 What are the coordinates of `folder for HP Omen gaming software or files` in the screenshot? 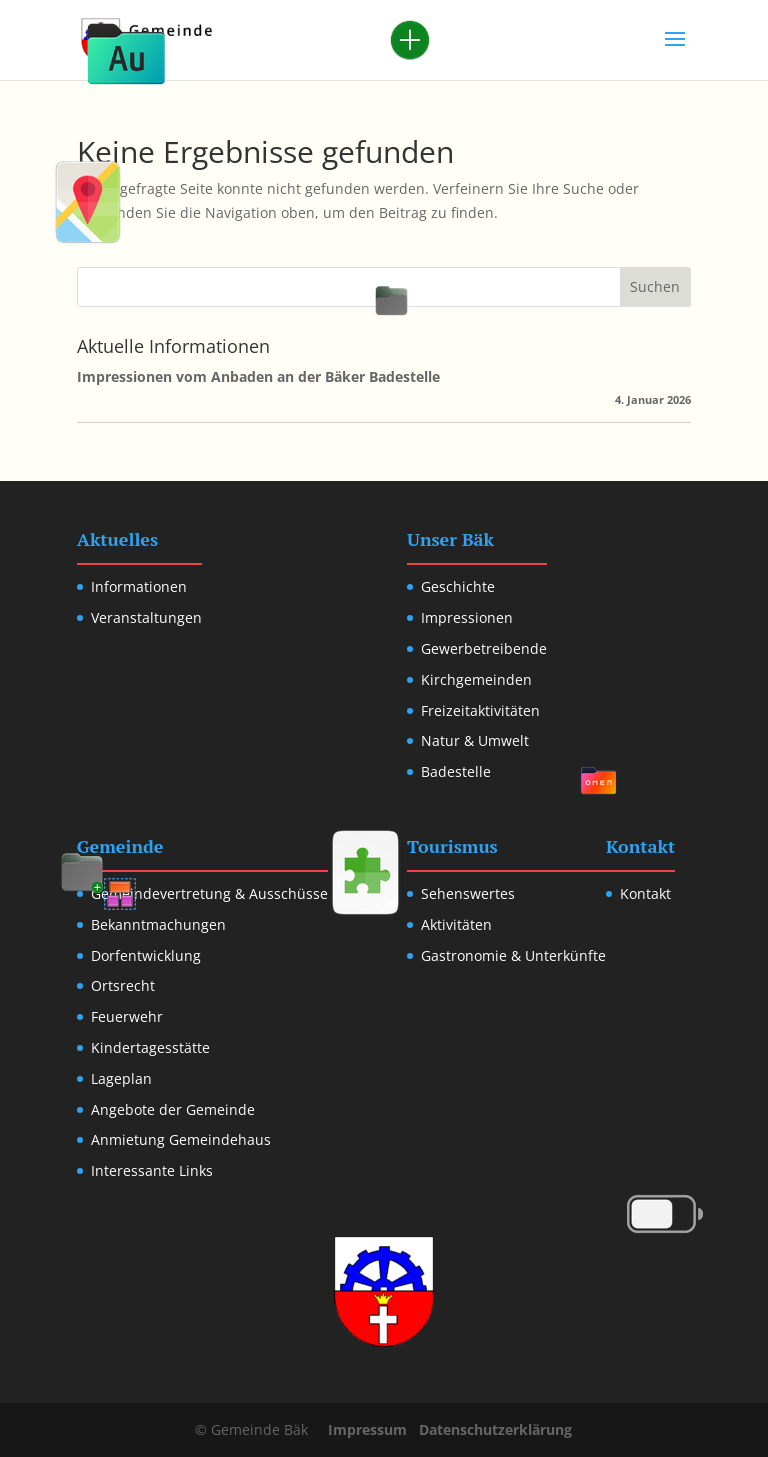 It's located at (598, 781).